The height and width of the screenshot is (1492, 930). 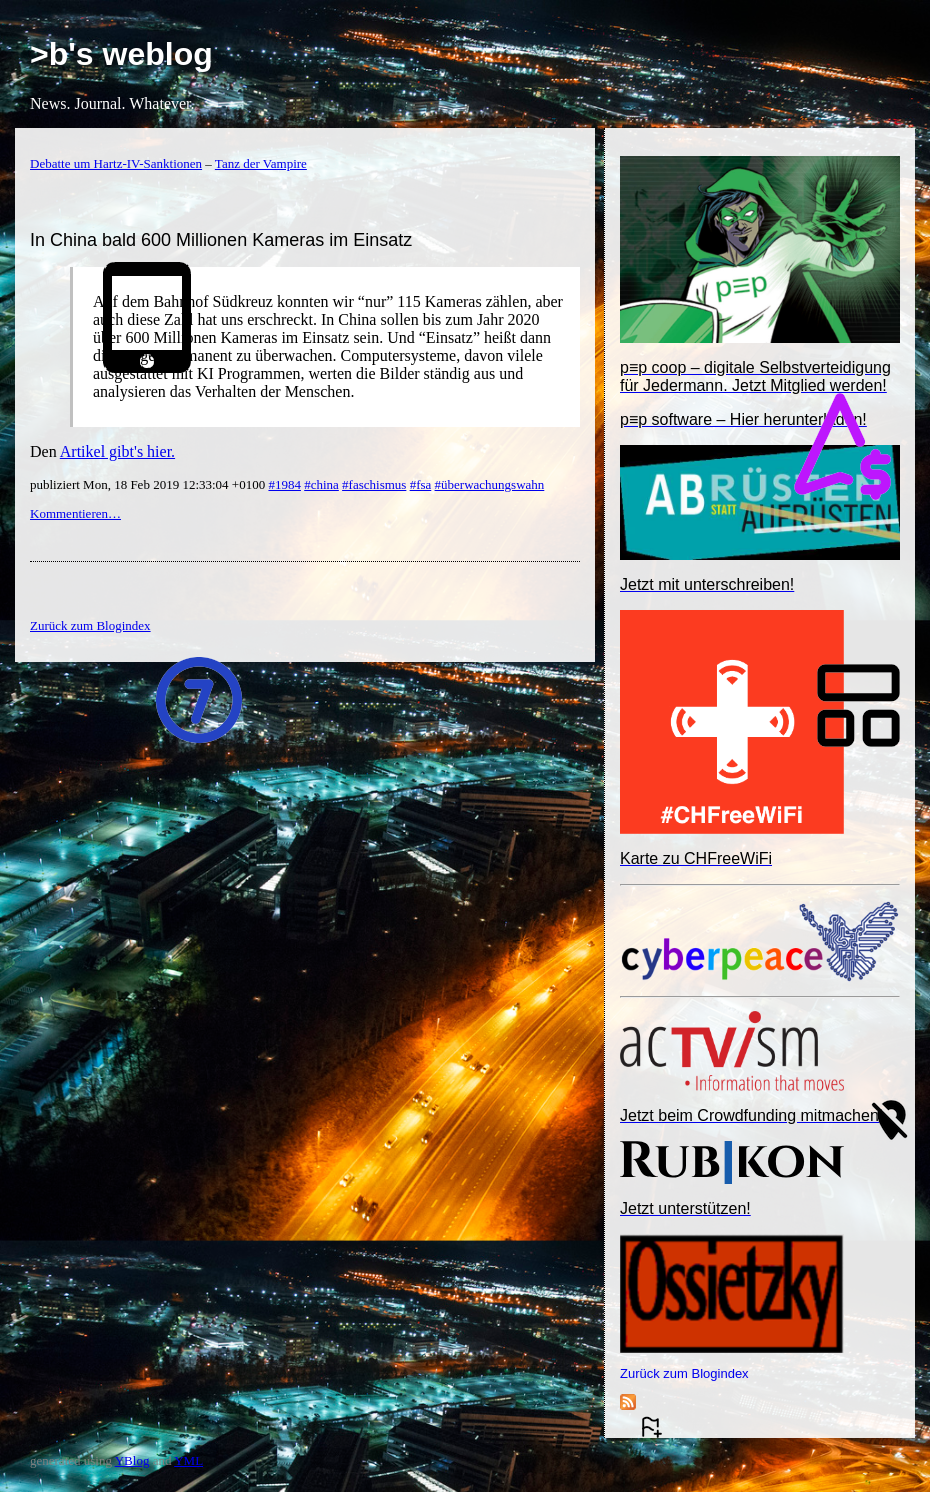 I want to click on switch to top panel layout view, so click(x=858, y=705).